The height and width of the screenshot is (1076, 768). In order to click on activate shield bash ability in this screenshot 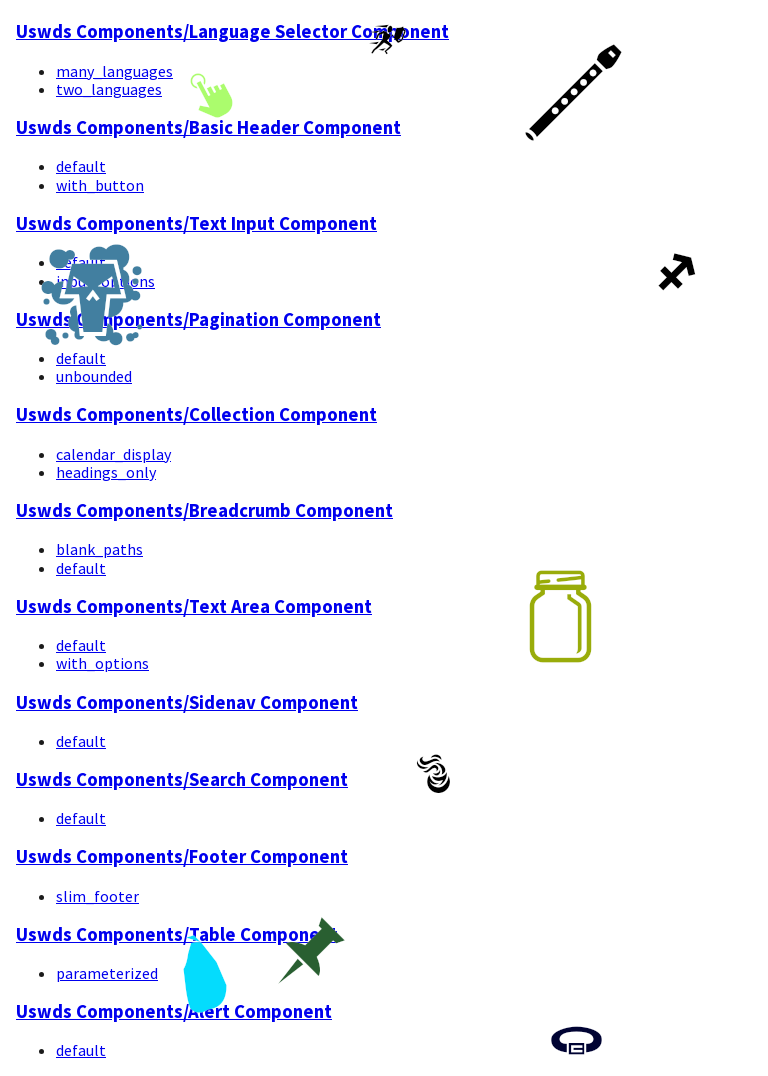, I will do `click(387, 39)`.